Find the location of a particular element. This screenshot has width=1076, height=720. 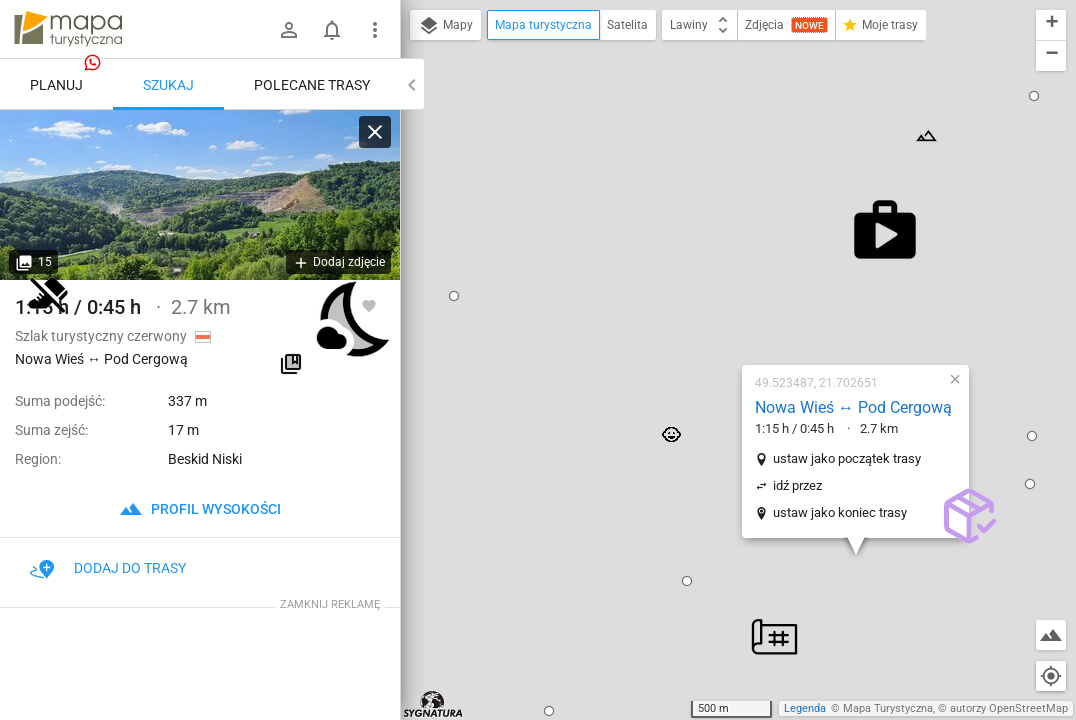

order delivered successfully is located at coordinates (969, 516).